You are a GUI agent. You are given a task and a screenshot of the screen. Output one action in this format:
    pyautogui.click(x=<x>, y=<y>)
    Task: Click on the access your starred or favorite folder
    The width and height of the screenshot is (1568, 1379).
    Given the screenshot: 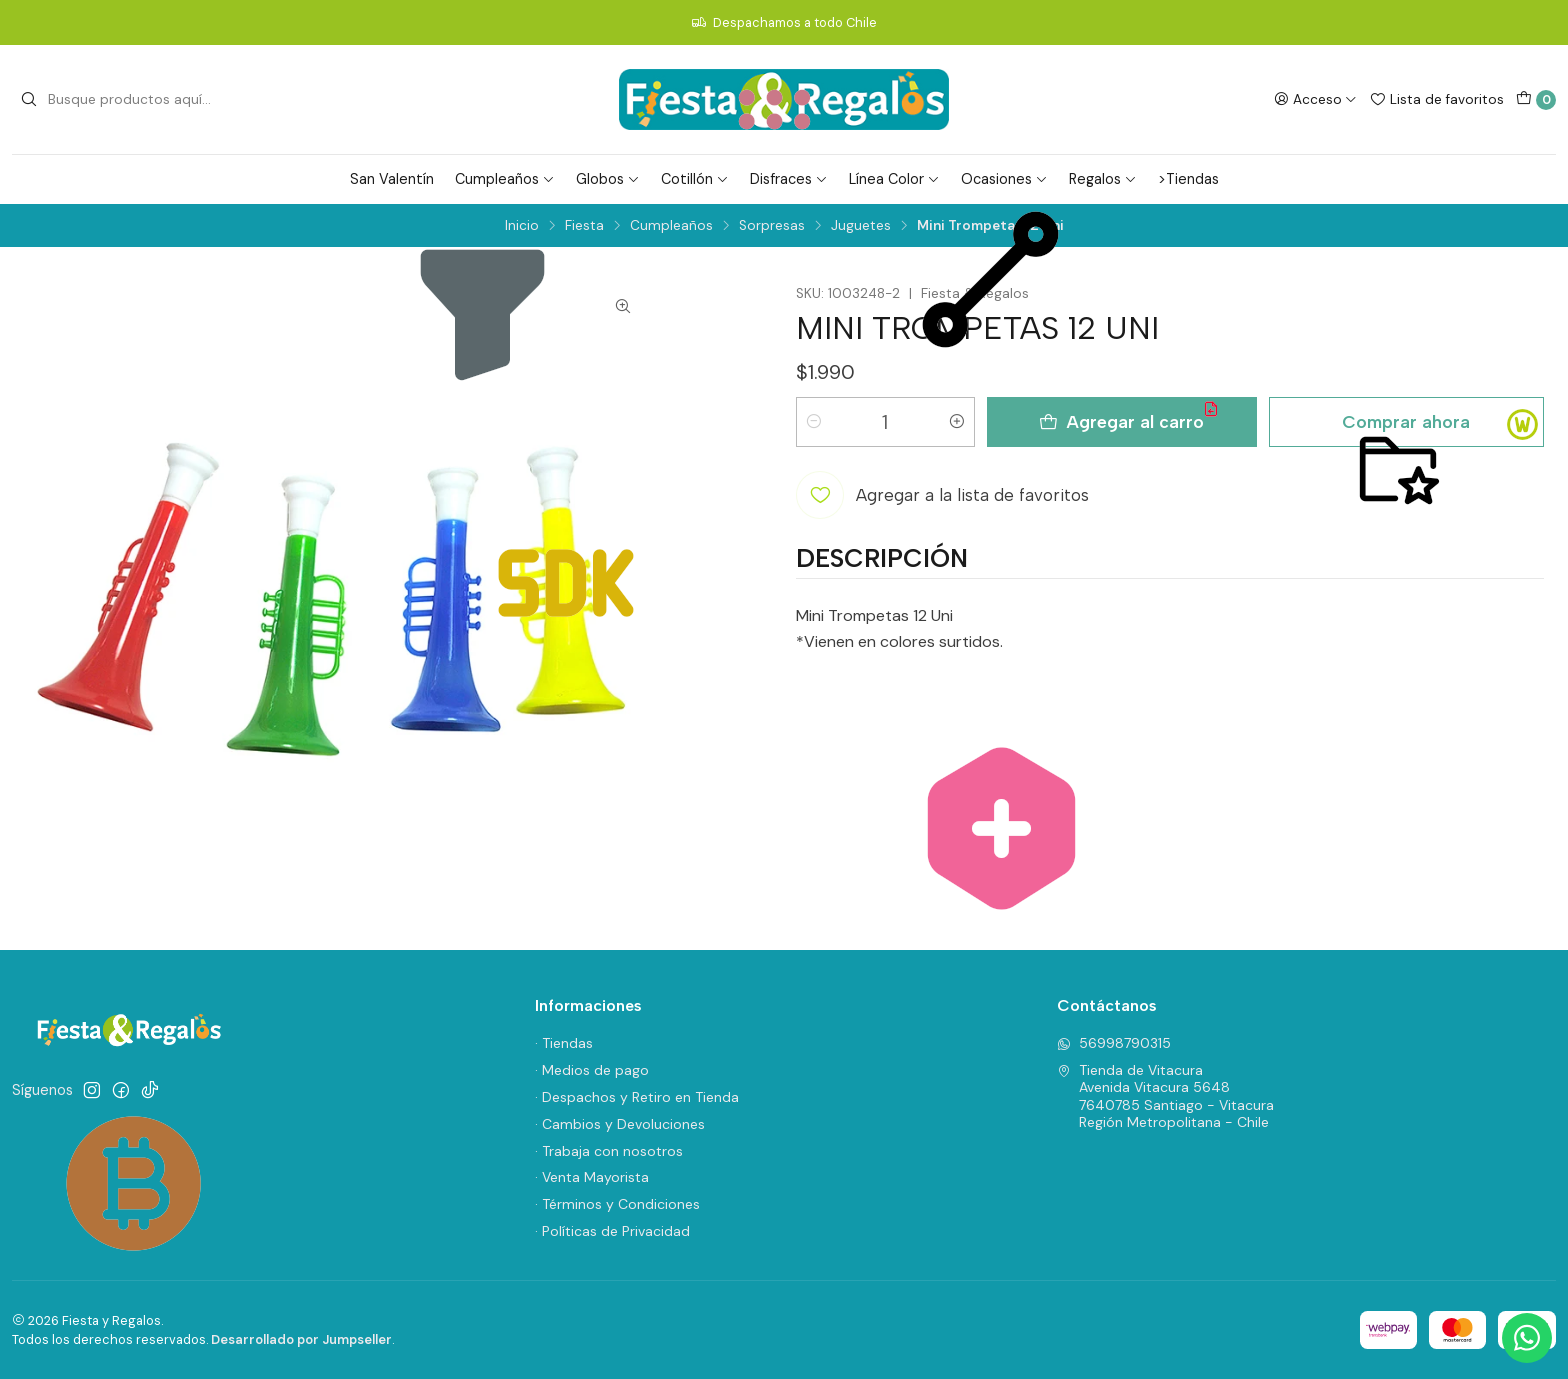 What is the action you would take?
    pyautogui.click(x=1398, y=469)
    